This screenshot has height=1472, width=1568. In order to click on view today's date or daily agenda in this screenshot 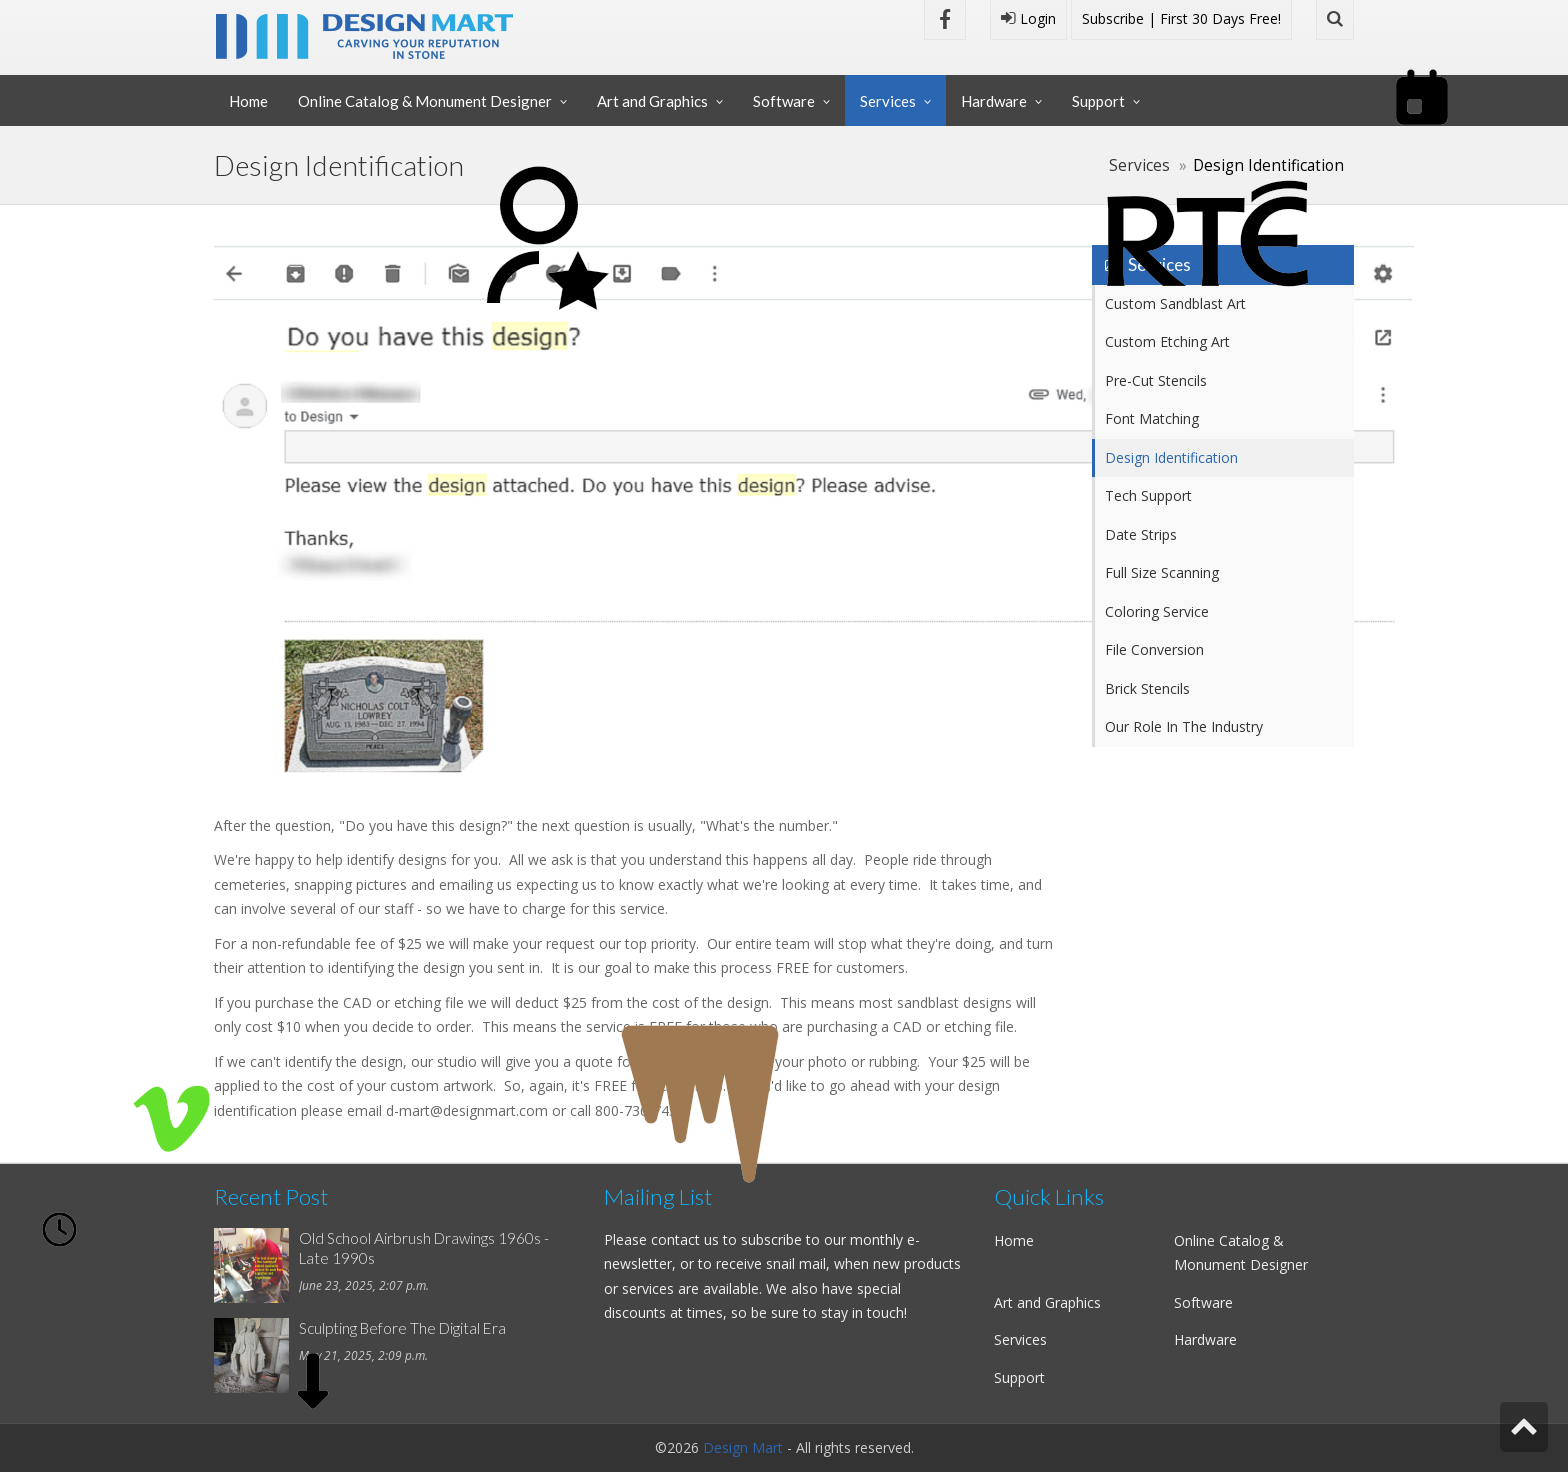, I will do `click(1422, 99)`.